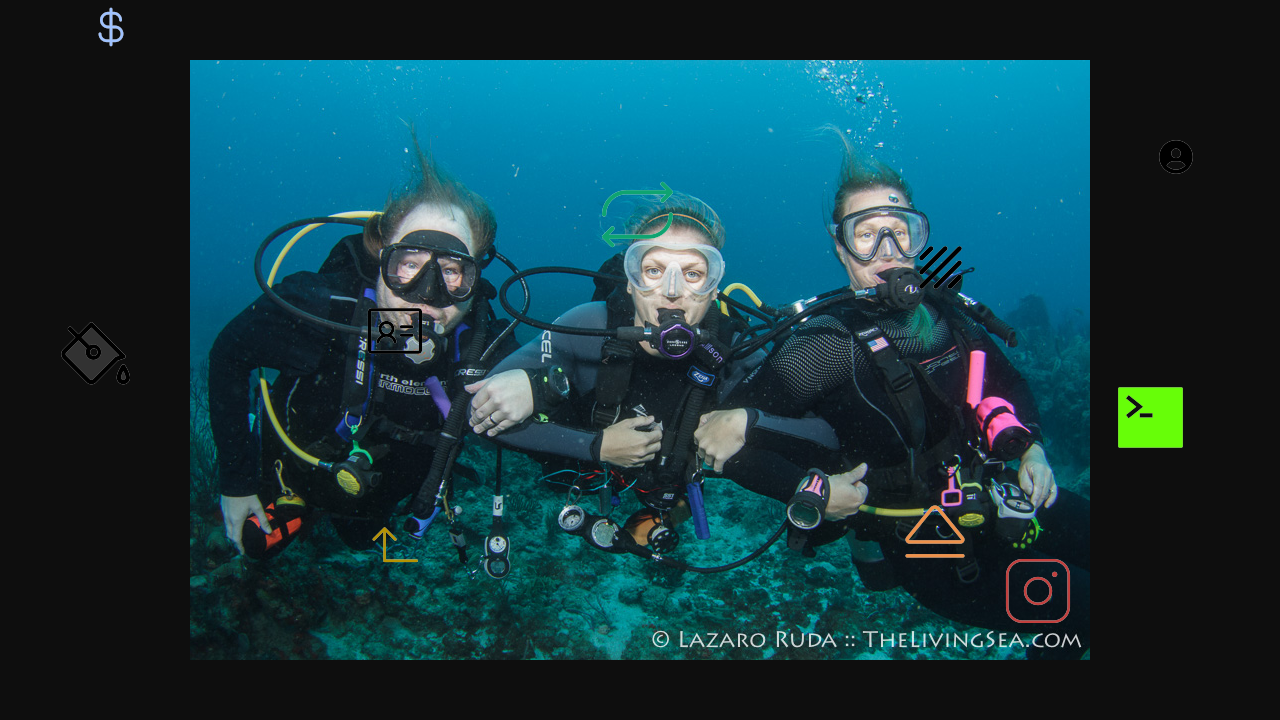 This screenshot has height=720, width=1280. Describe the element at coordinates (1038, 591) in the screenshot. I see `open Instagram app` at that location.